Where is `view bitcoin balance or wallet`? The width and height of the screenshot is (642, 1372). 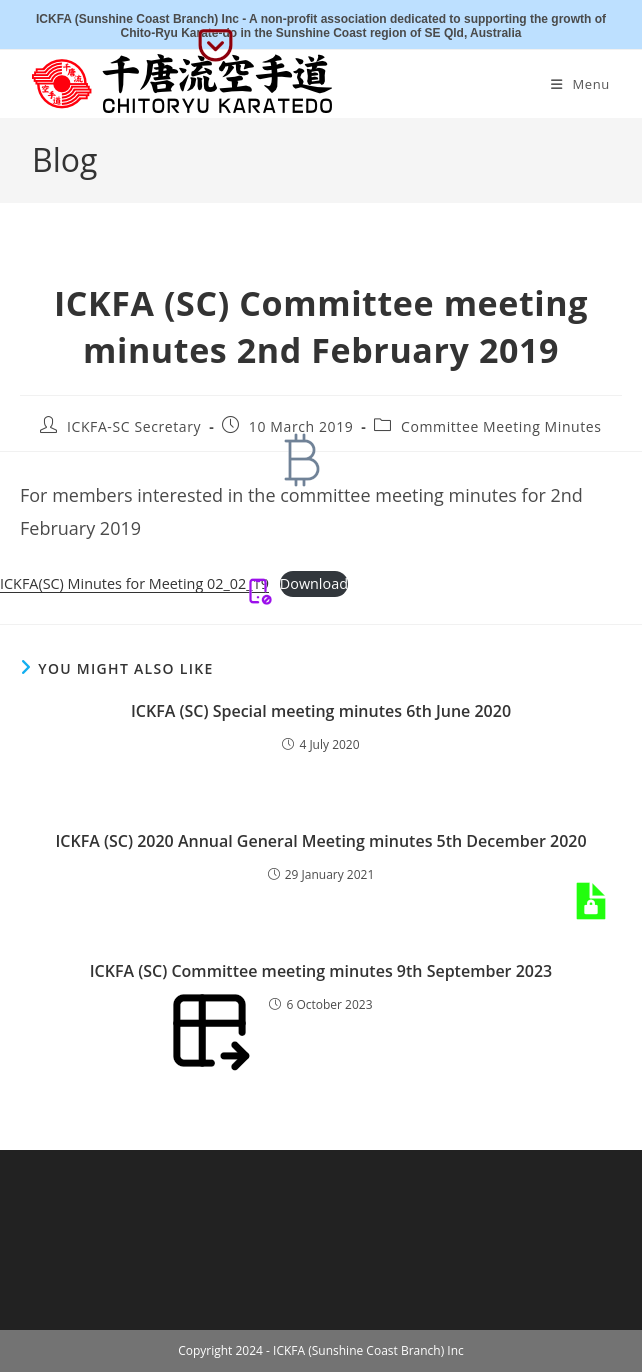
view bitcoin balance or wallet is located at coordinates (300, 461).